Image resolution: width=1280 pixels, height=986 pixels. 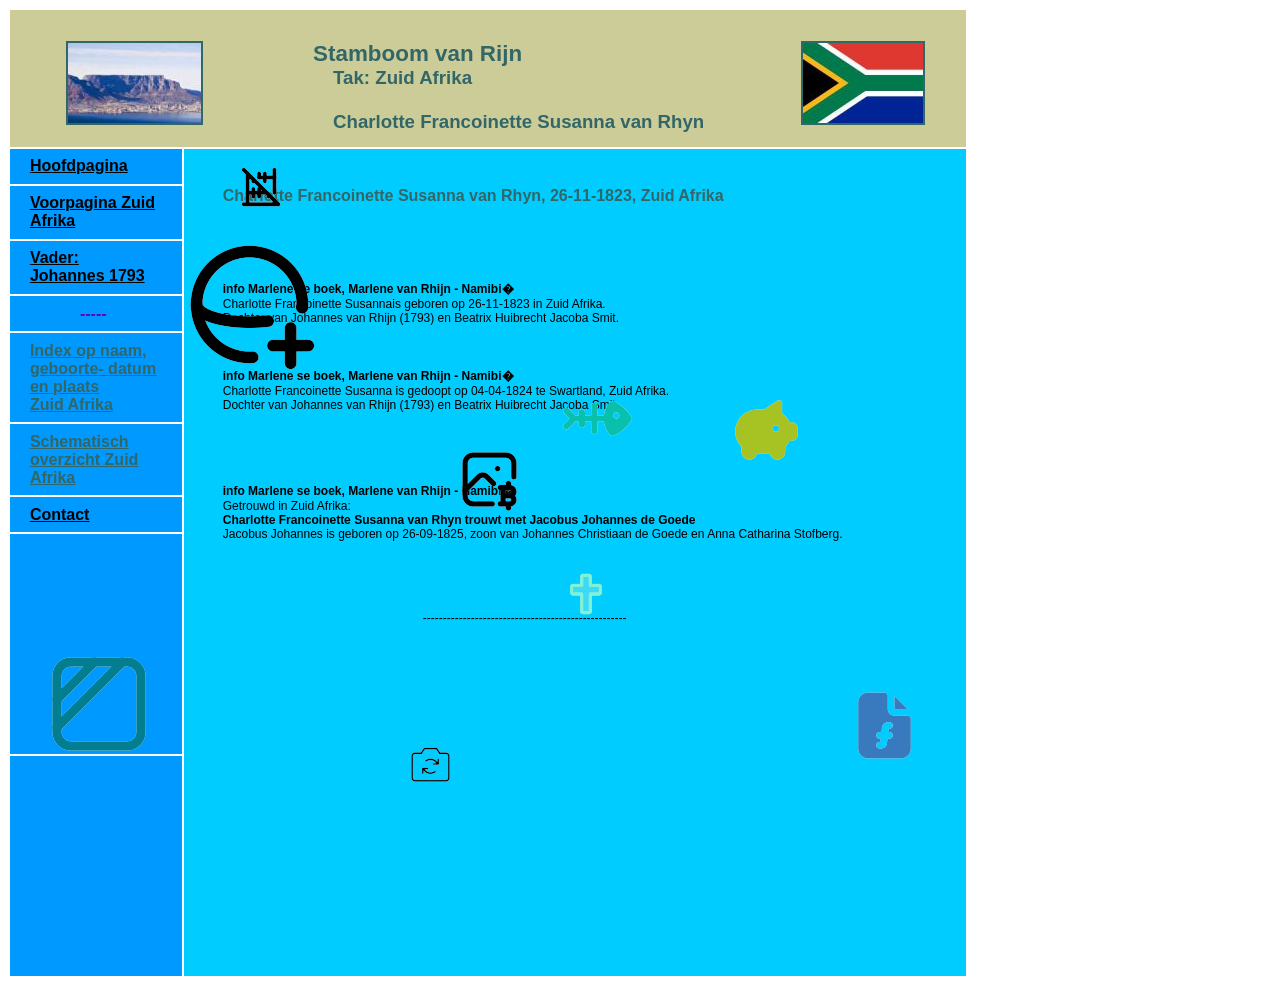 I want to click on add a new globe or world location, so click(x=249, y=304).